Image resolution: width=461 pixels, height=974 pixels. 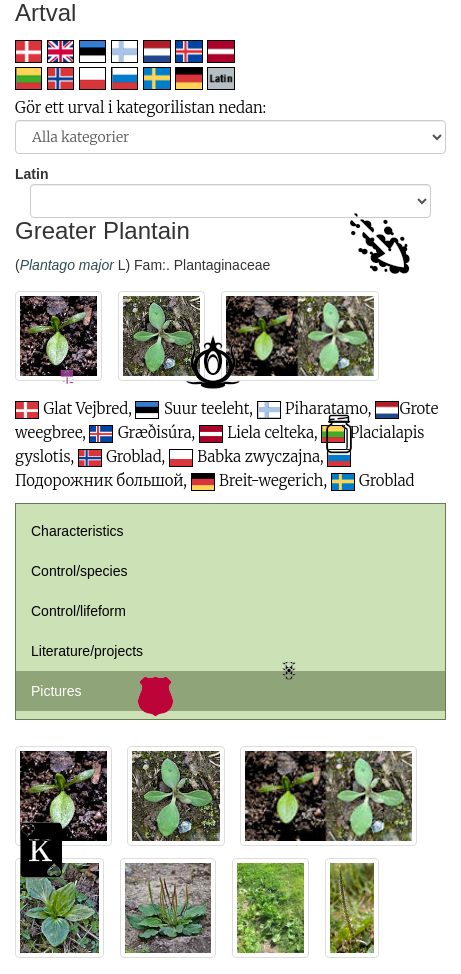 I want to click on access preserved items or storage, so click(x=339, y=434).